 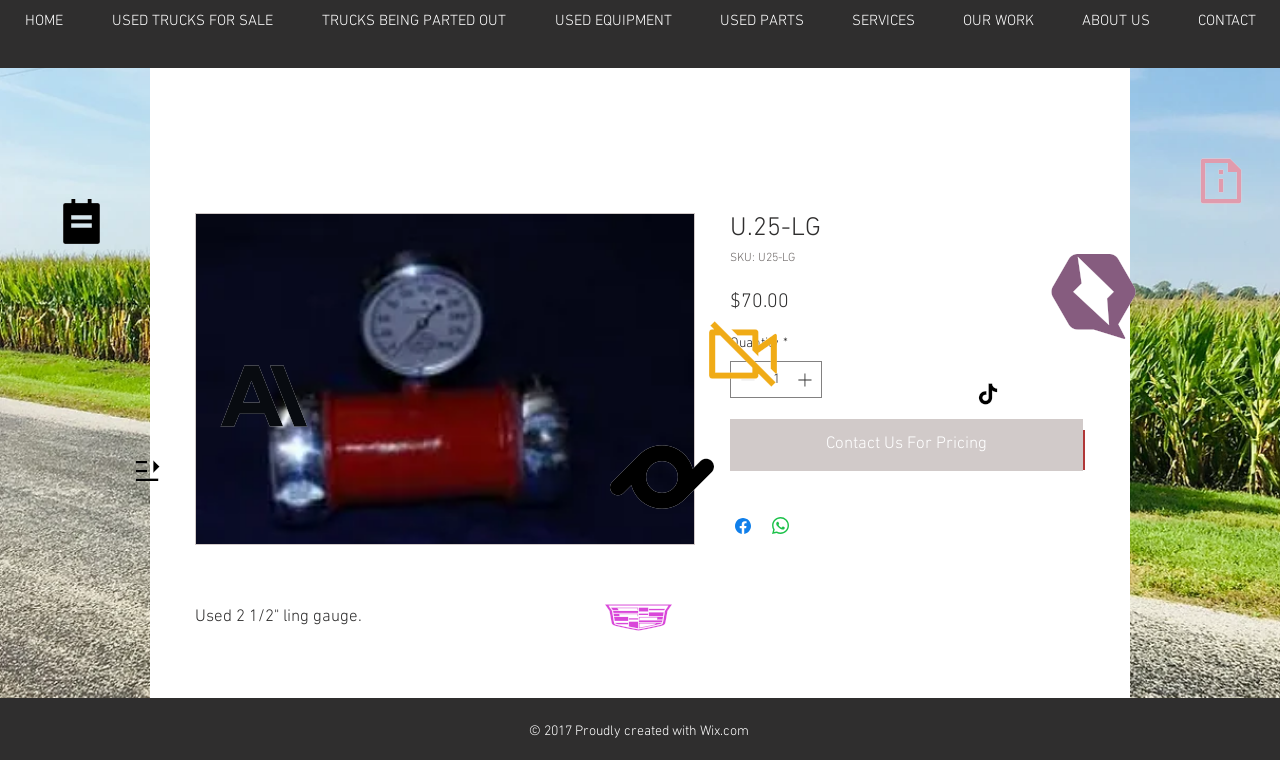 I want to click on qwik framework logo, so click(x=1093, y=296).